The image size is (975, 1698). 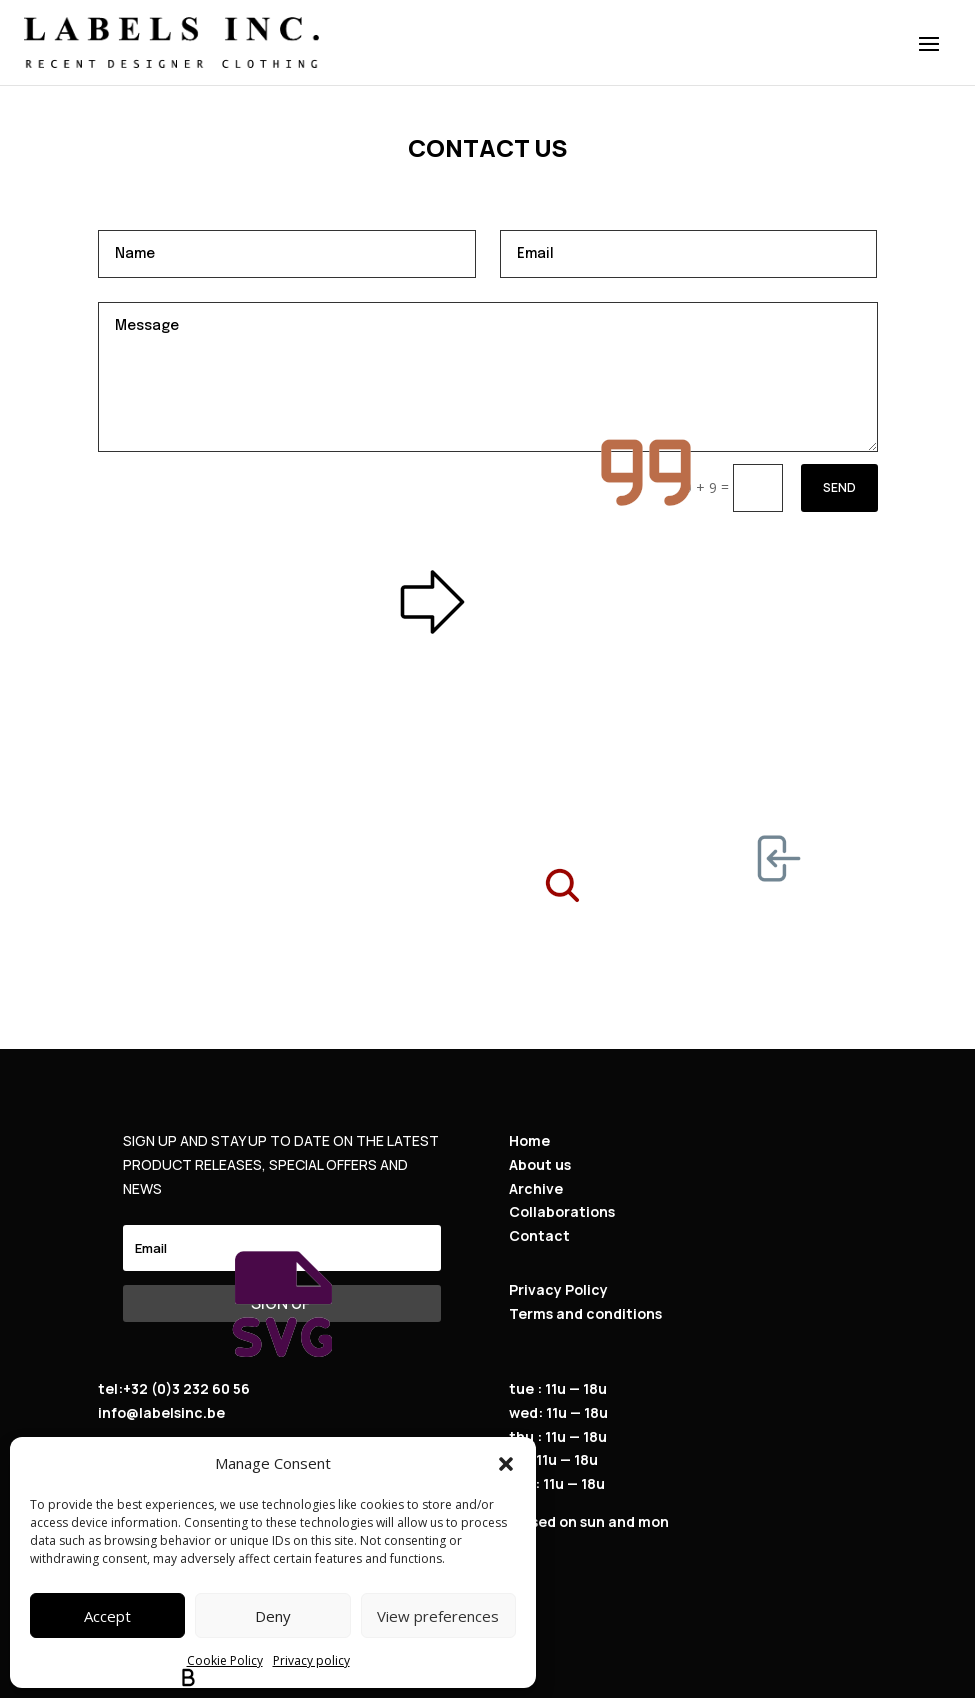 What do you see at coordinates (283, 1308) in the screenshot?
I see `an SVG file type indicator` at bounding box center [283, 1308].